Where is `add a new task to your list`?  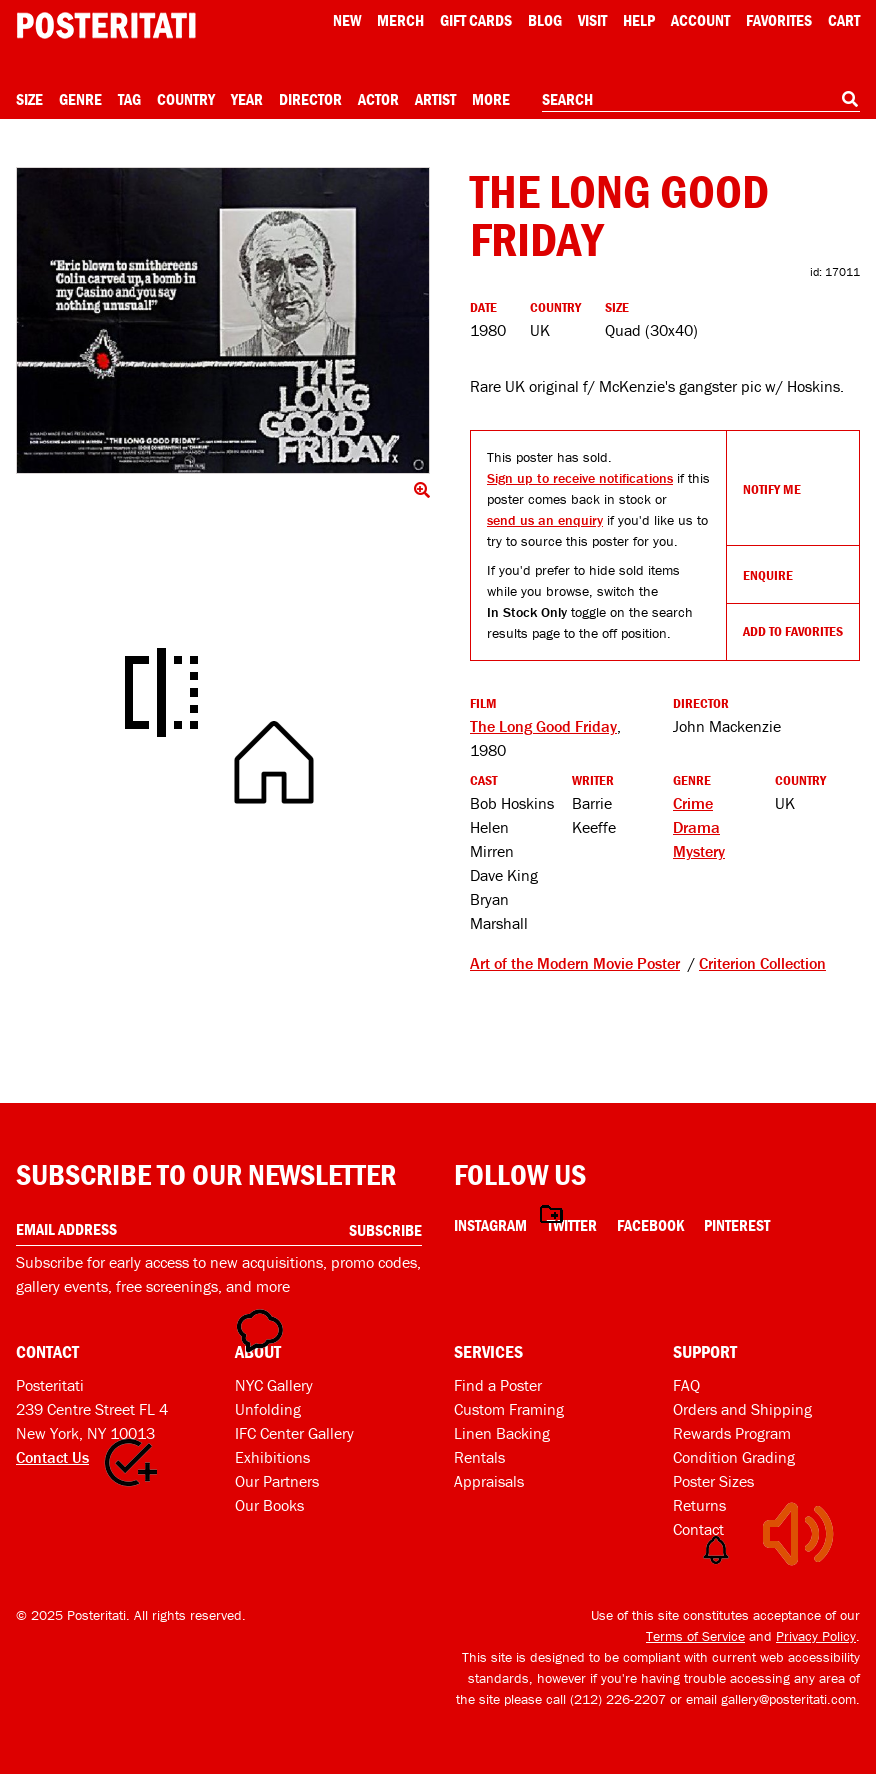 add a new task to your list is located at coordinates (128, 1462).